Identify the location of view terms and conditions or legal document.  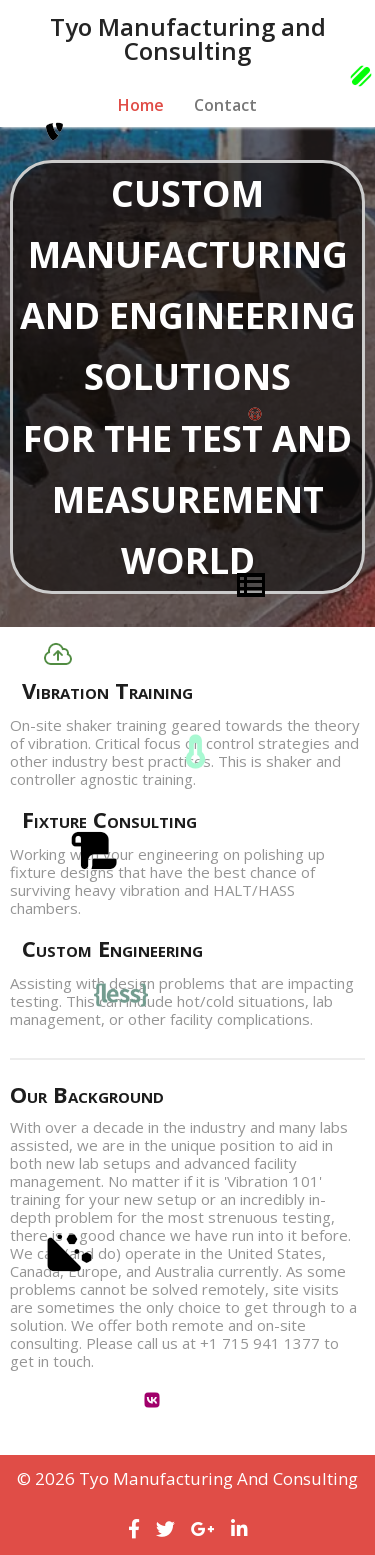
(95, 850).